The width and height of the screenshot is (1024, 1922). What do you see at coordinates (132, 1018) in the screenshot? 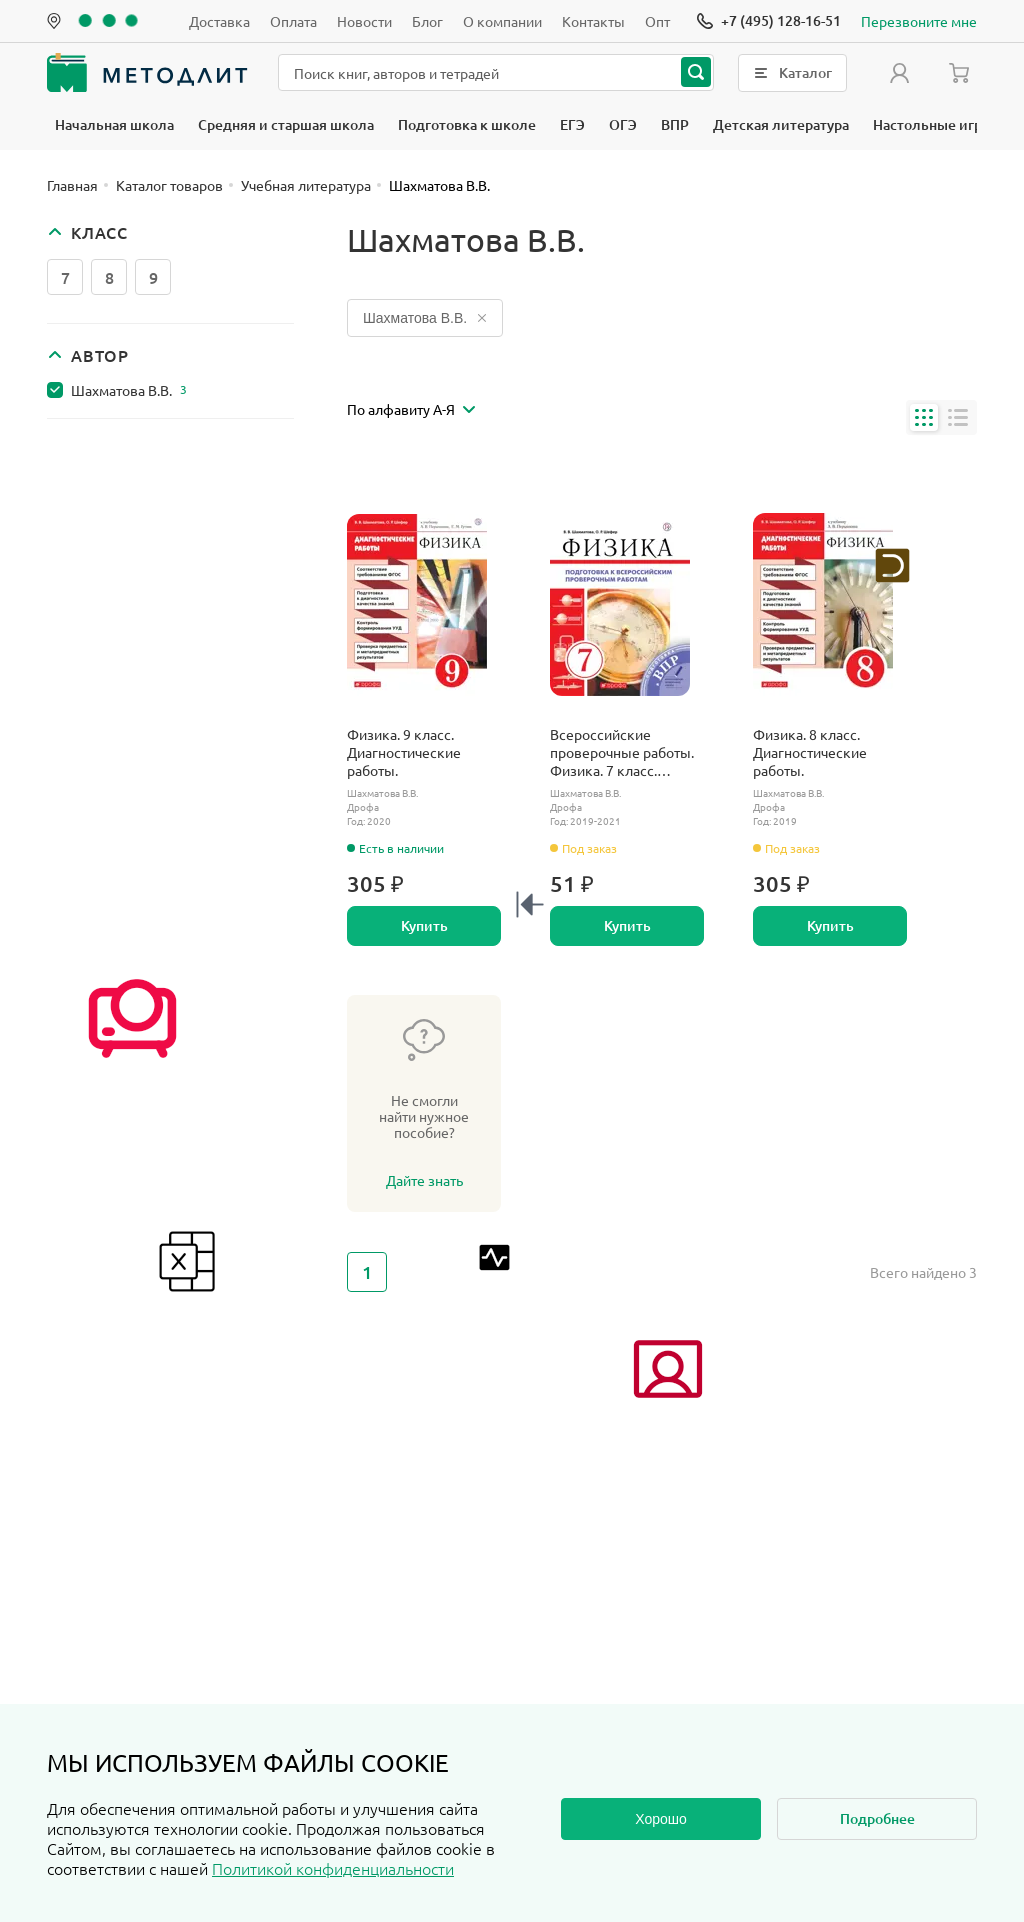
I see `connect to a projector device` at bounding box center [132, 1018].